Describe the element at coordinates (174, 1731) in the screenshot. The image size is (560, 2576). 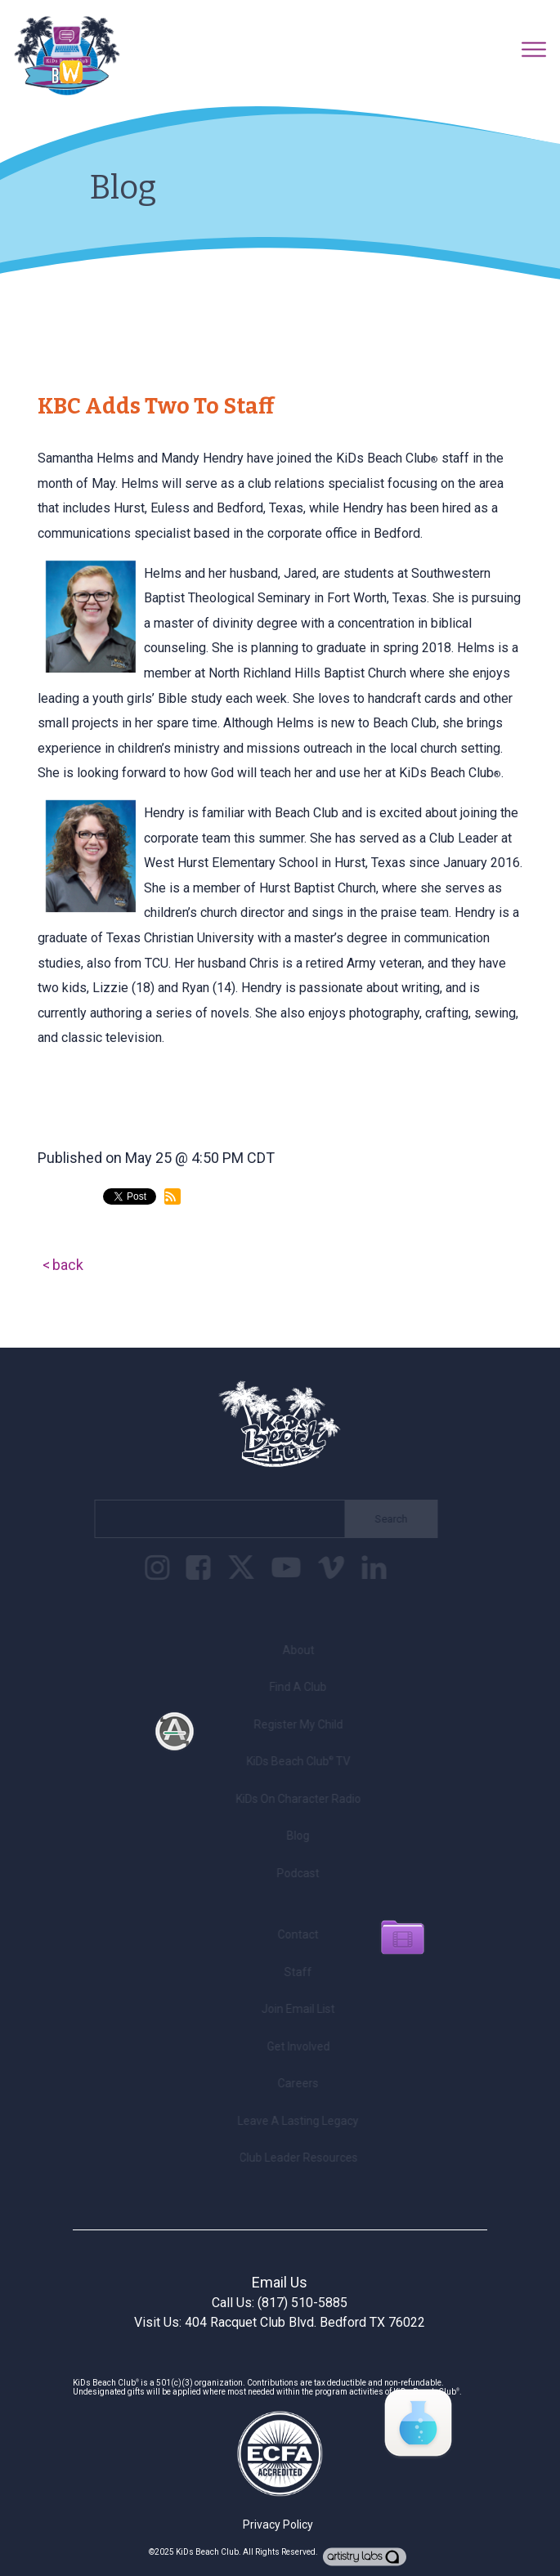
I see `check for available software updates` at that location.